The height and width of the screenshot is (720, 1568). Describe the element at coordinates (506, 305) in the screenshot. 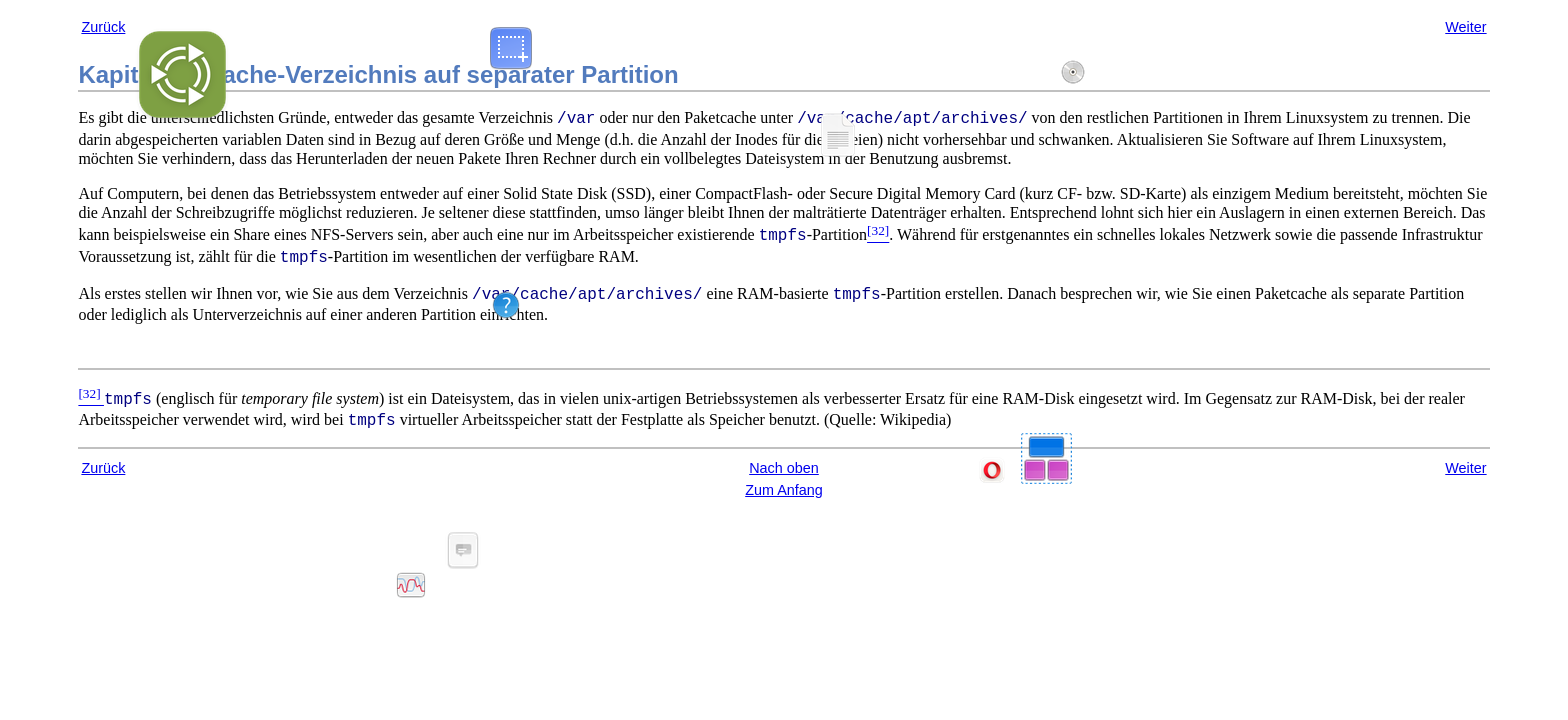

I see `access help and support documentation` at that location.